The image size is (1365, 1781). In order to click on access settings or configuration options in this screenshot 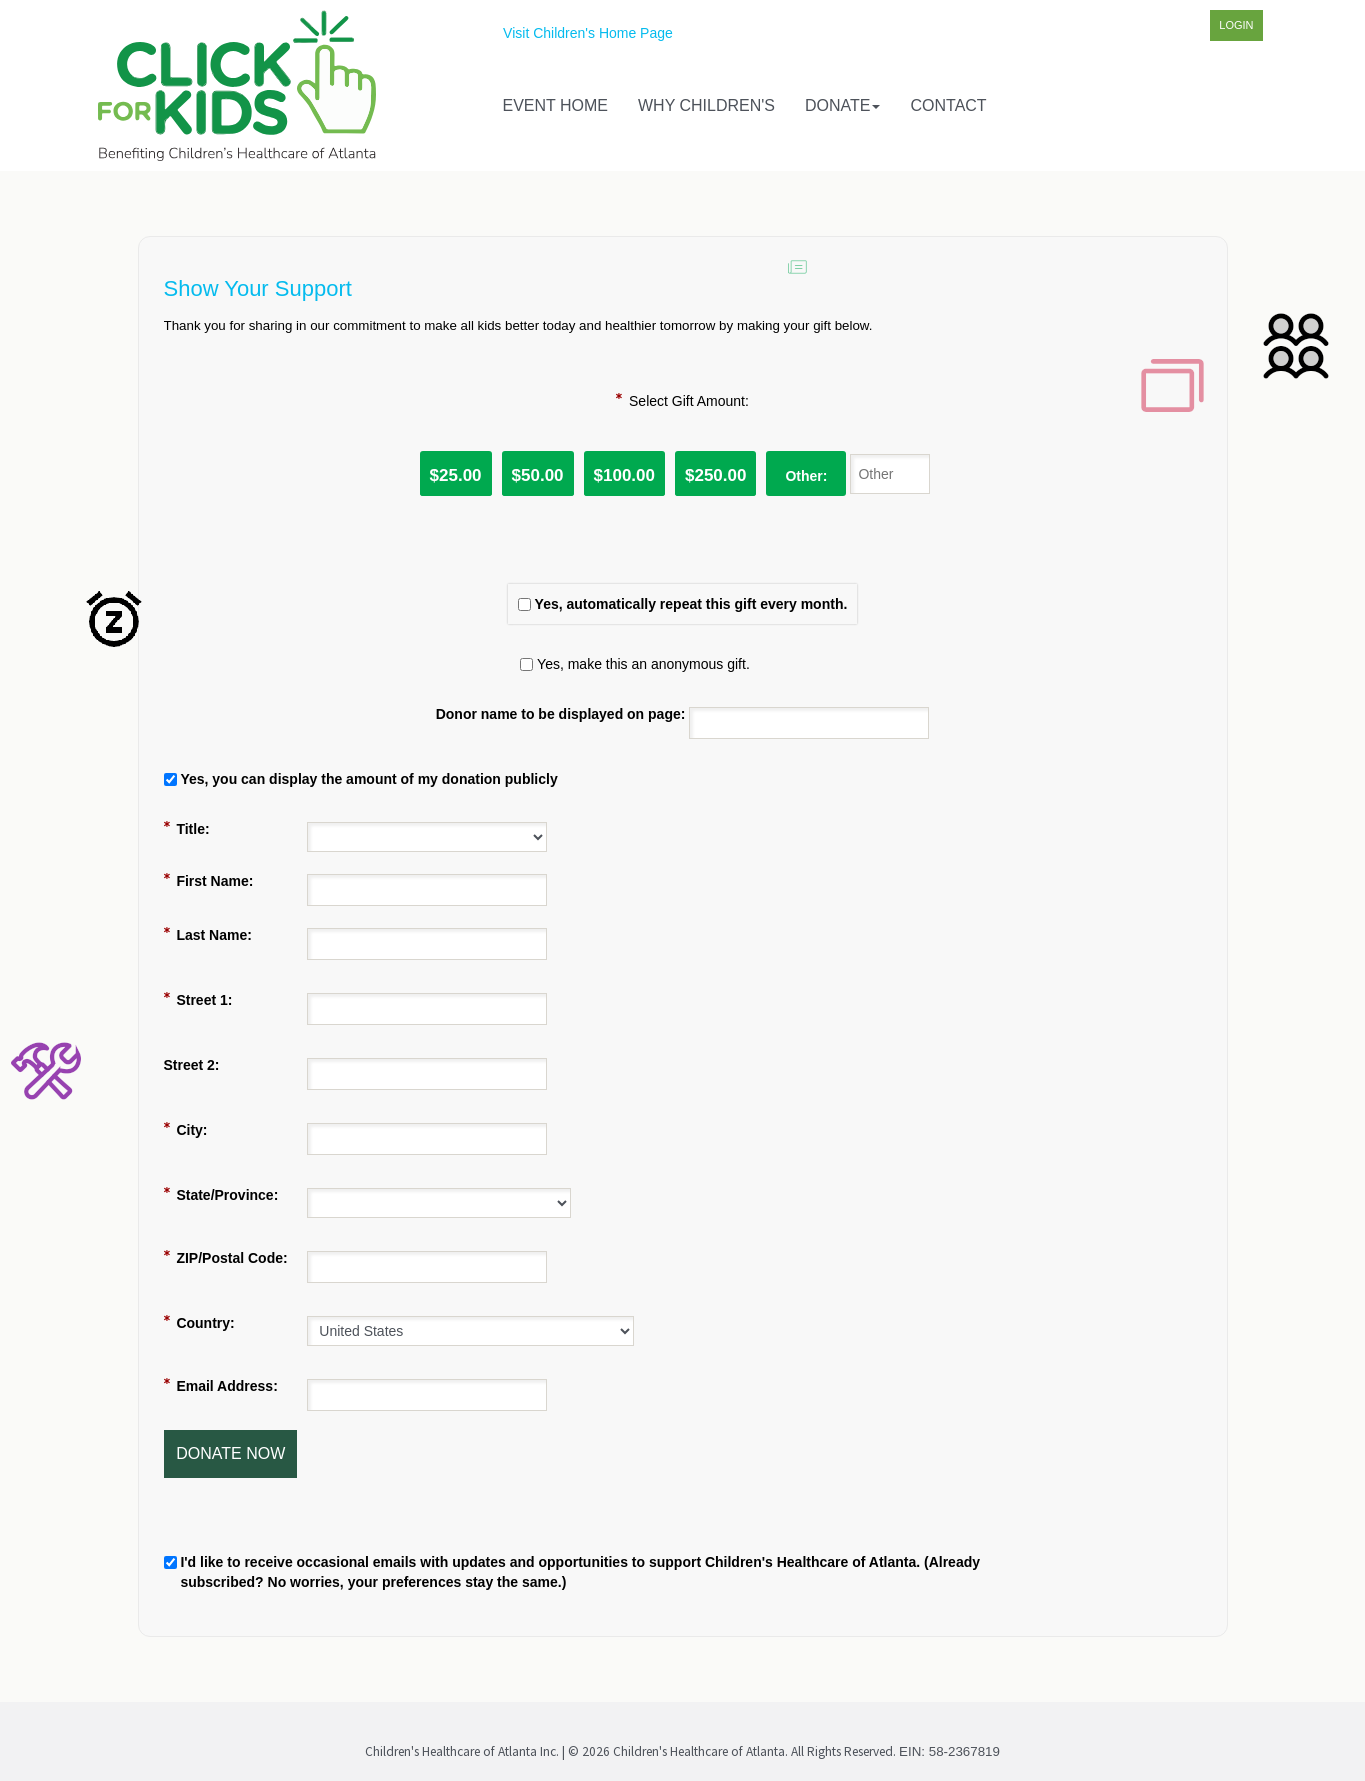, I will do `click(46, 1071)`.